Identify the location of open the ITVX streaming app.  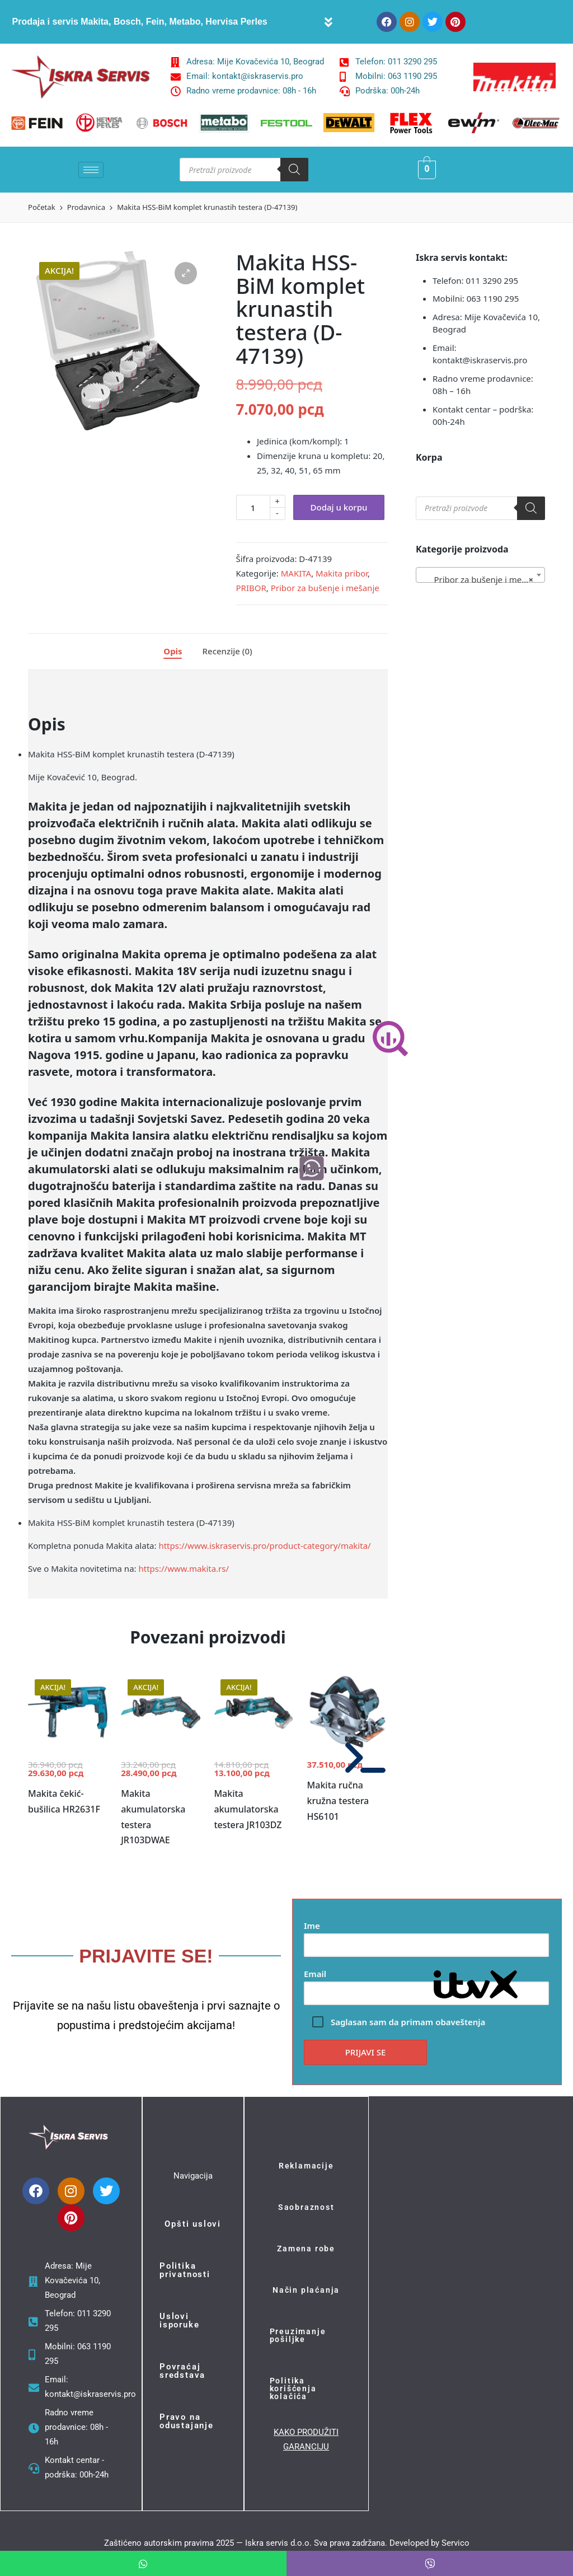
(476, 1984).